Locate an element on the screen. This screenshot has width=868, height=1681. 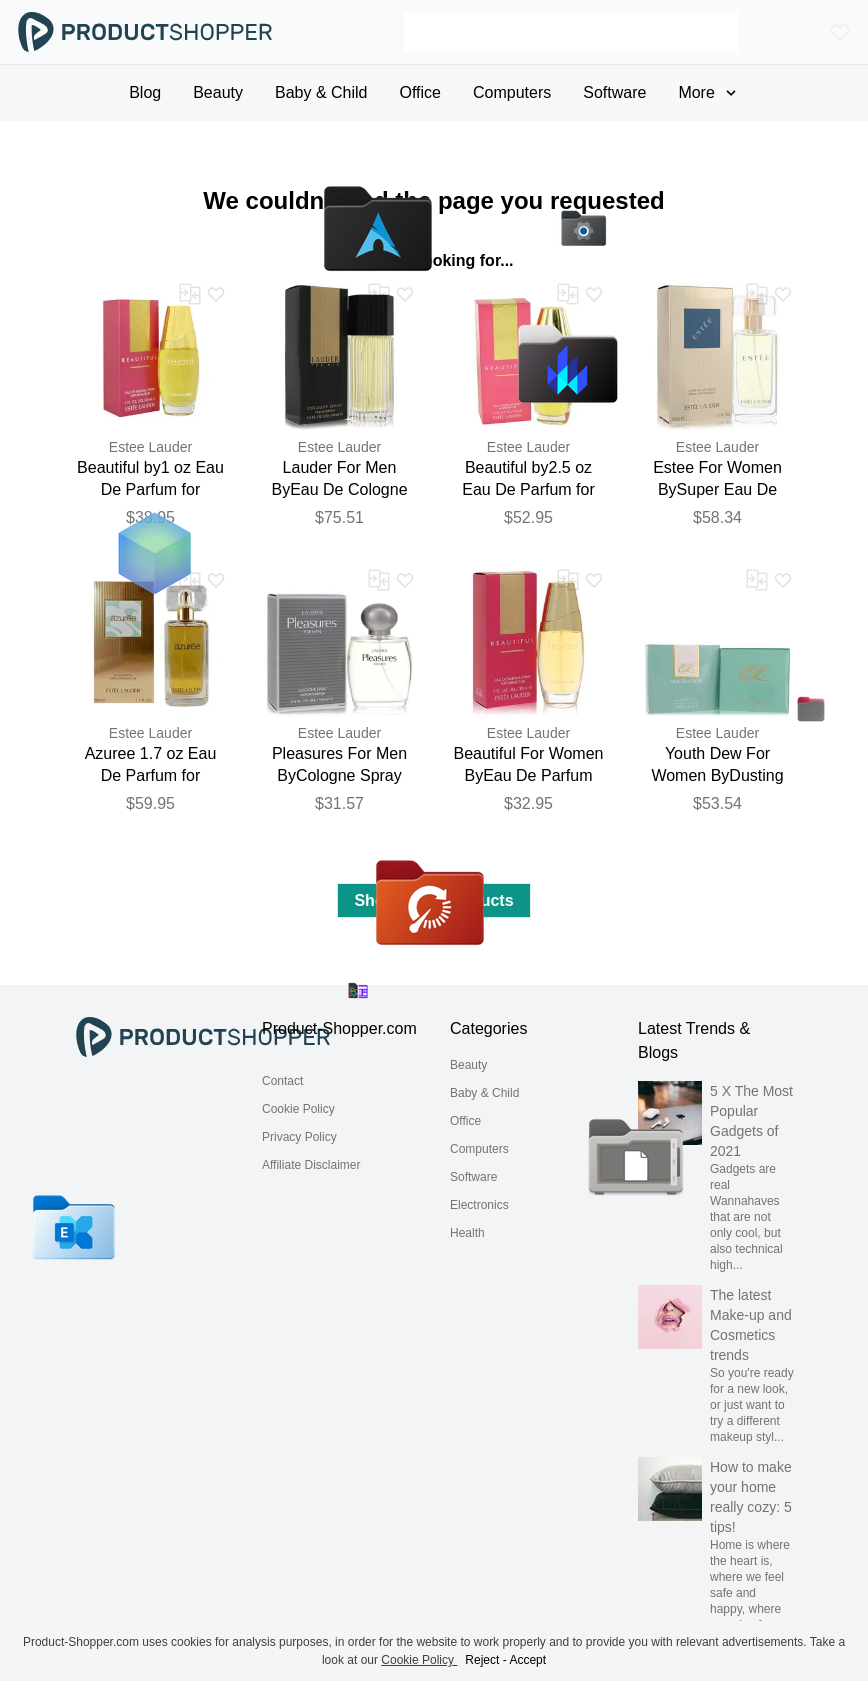
open programming projects folder is located at coordinates (358, 991).